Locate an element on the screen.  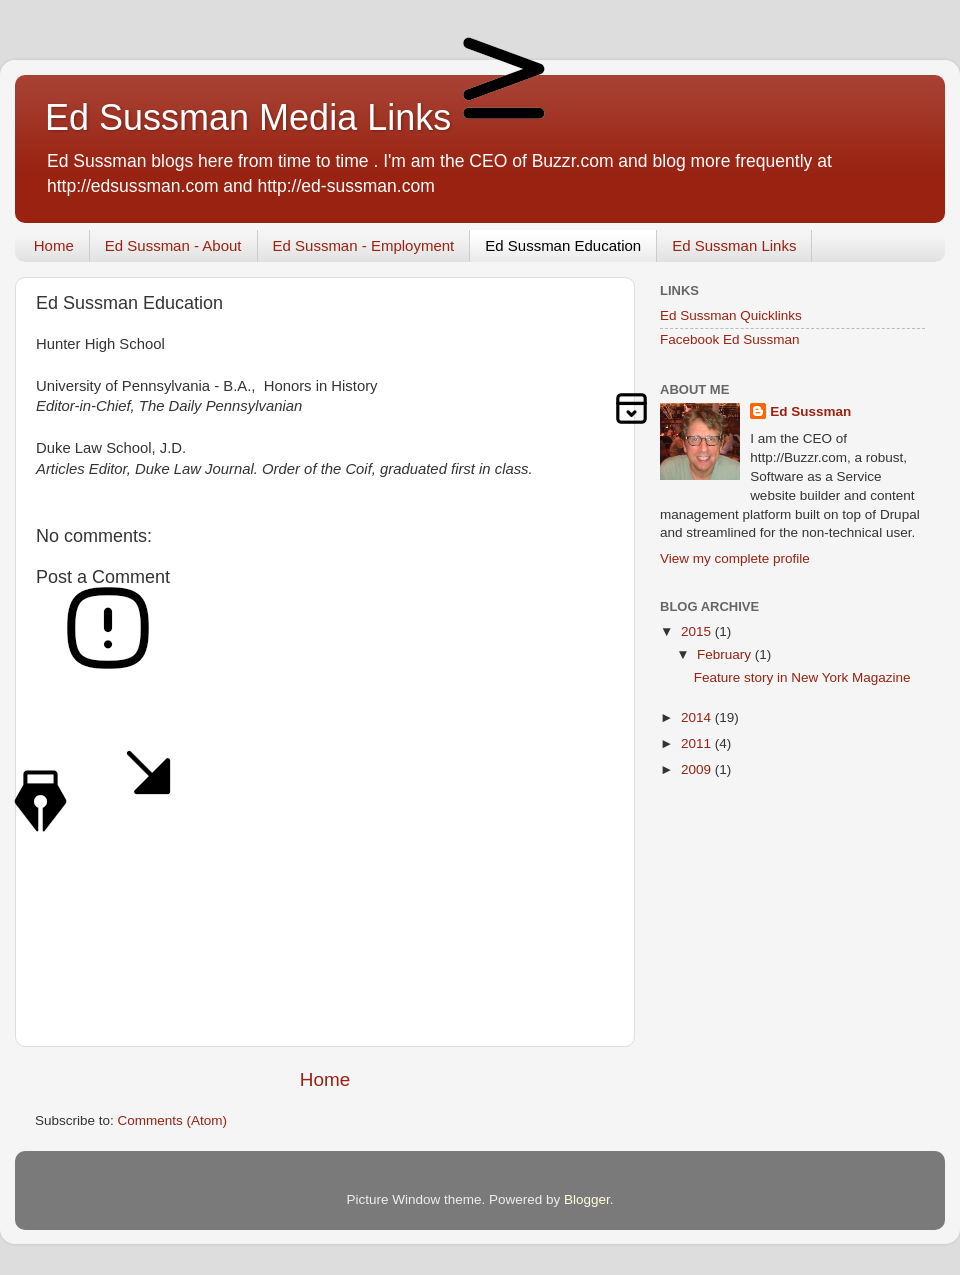
expand the navigation bar is located at coordinates (631, 408).